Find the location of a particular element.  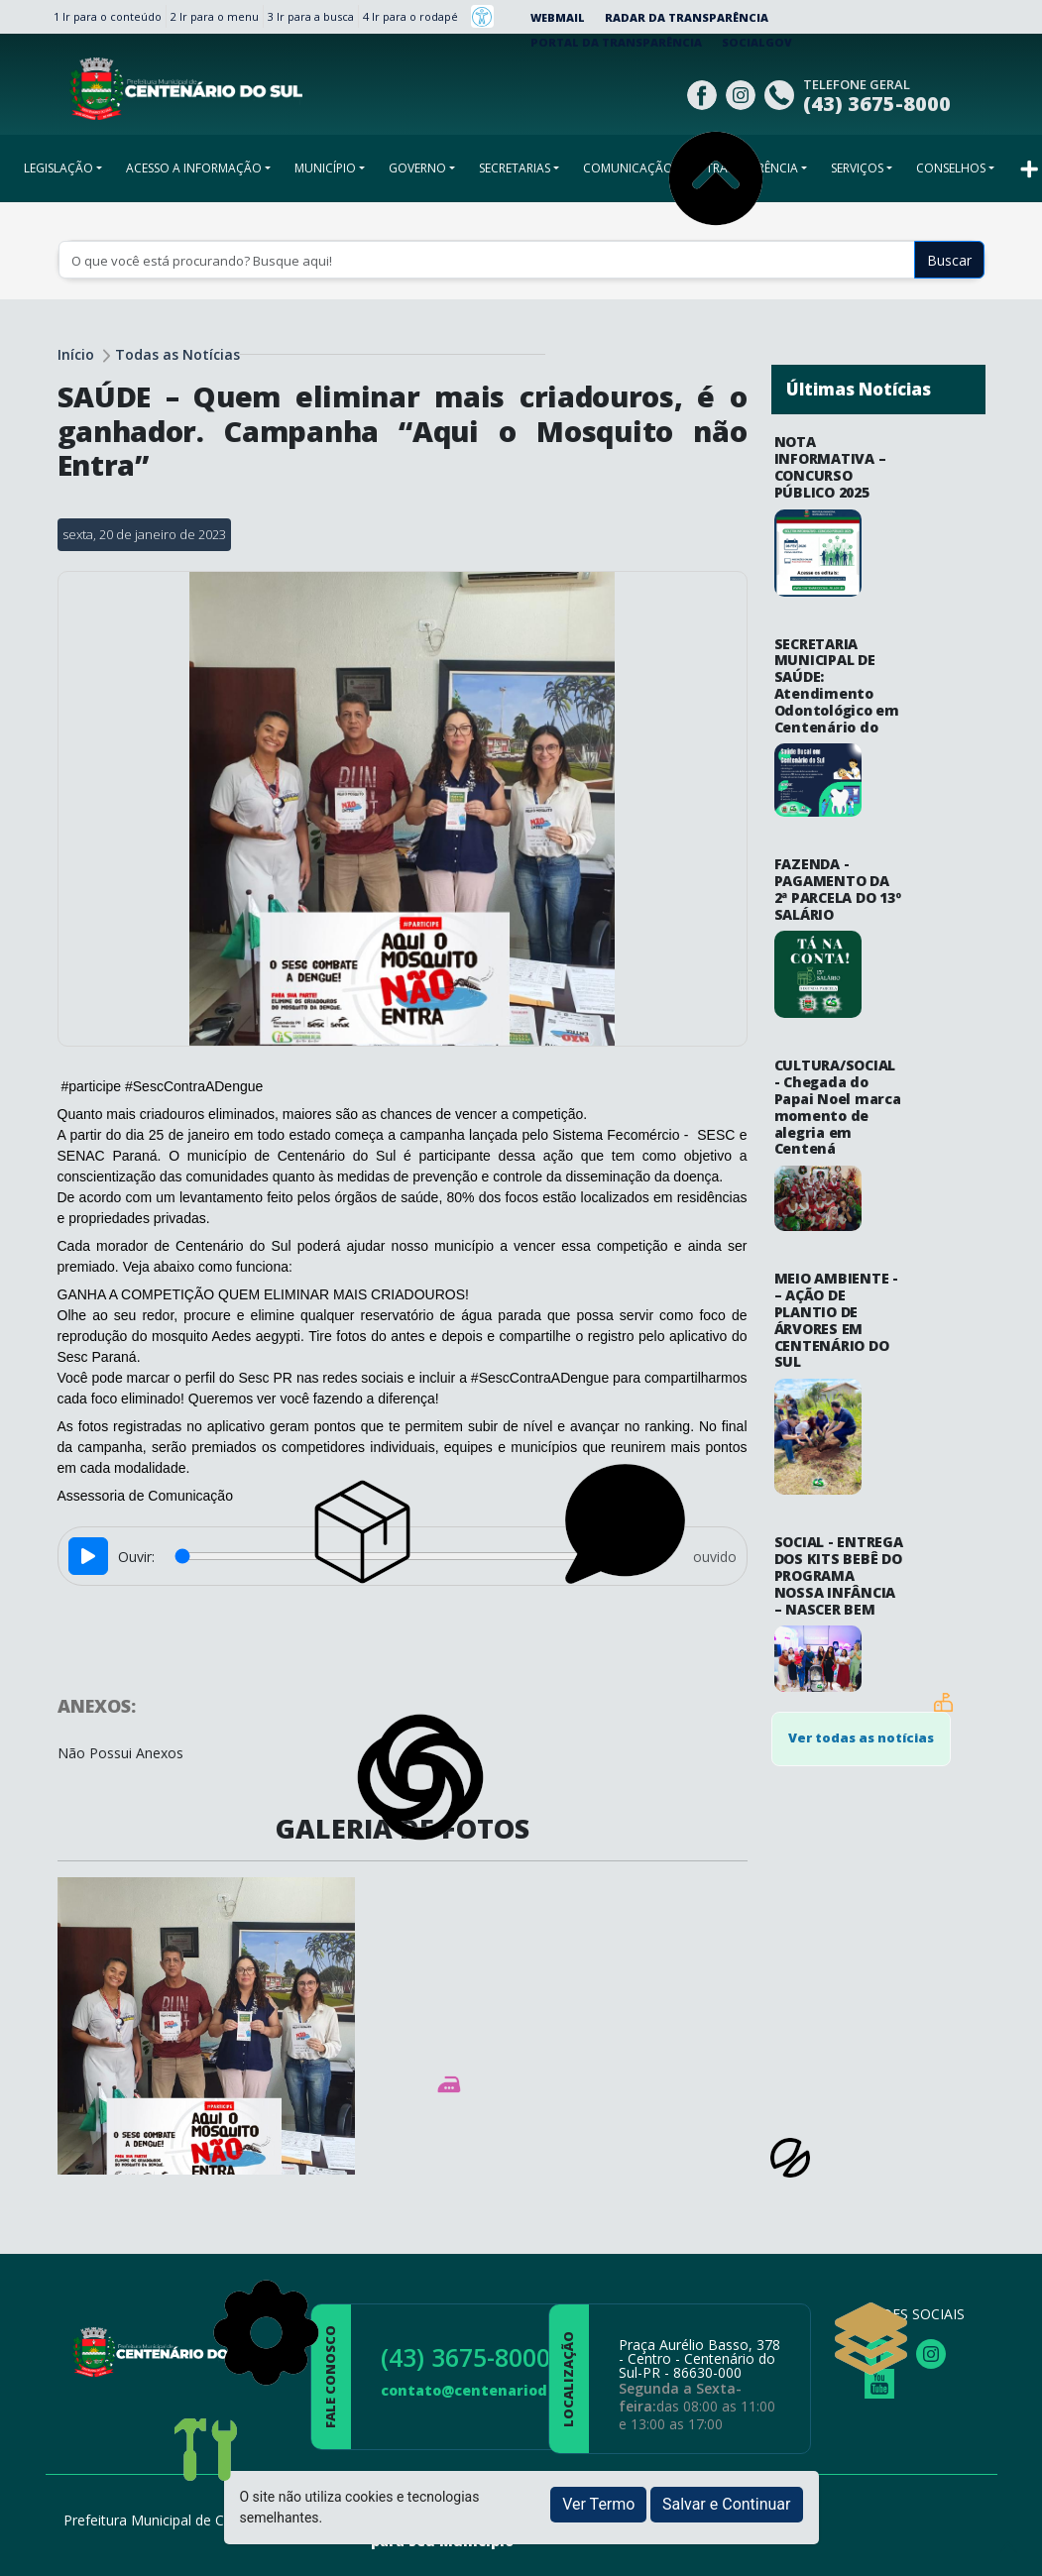

open loom video recording app is located at coordinates (420, 1777).